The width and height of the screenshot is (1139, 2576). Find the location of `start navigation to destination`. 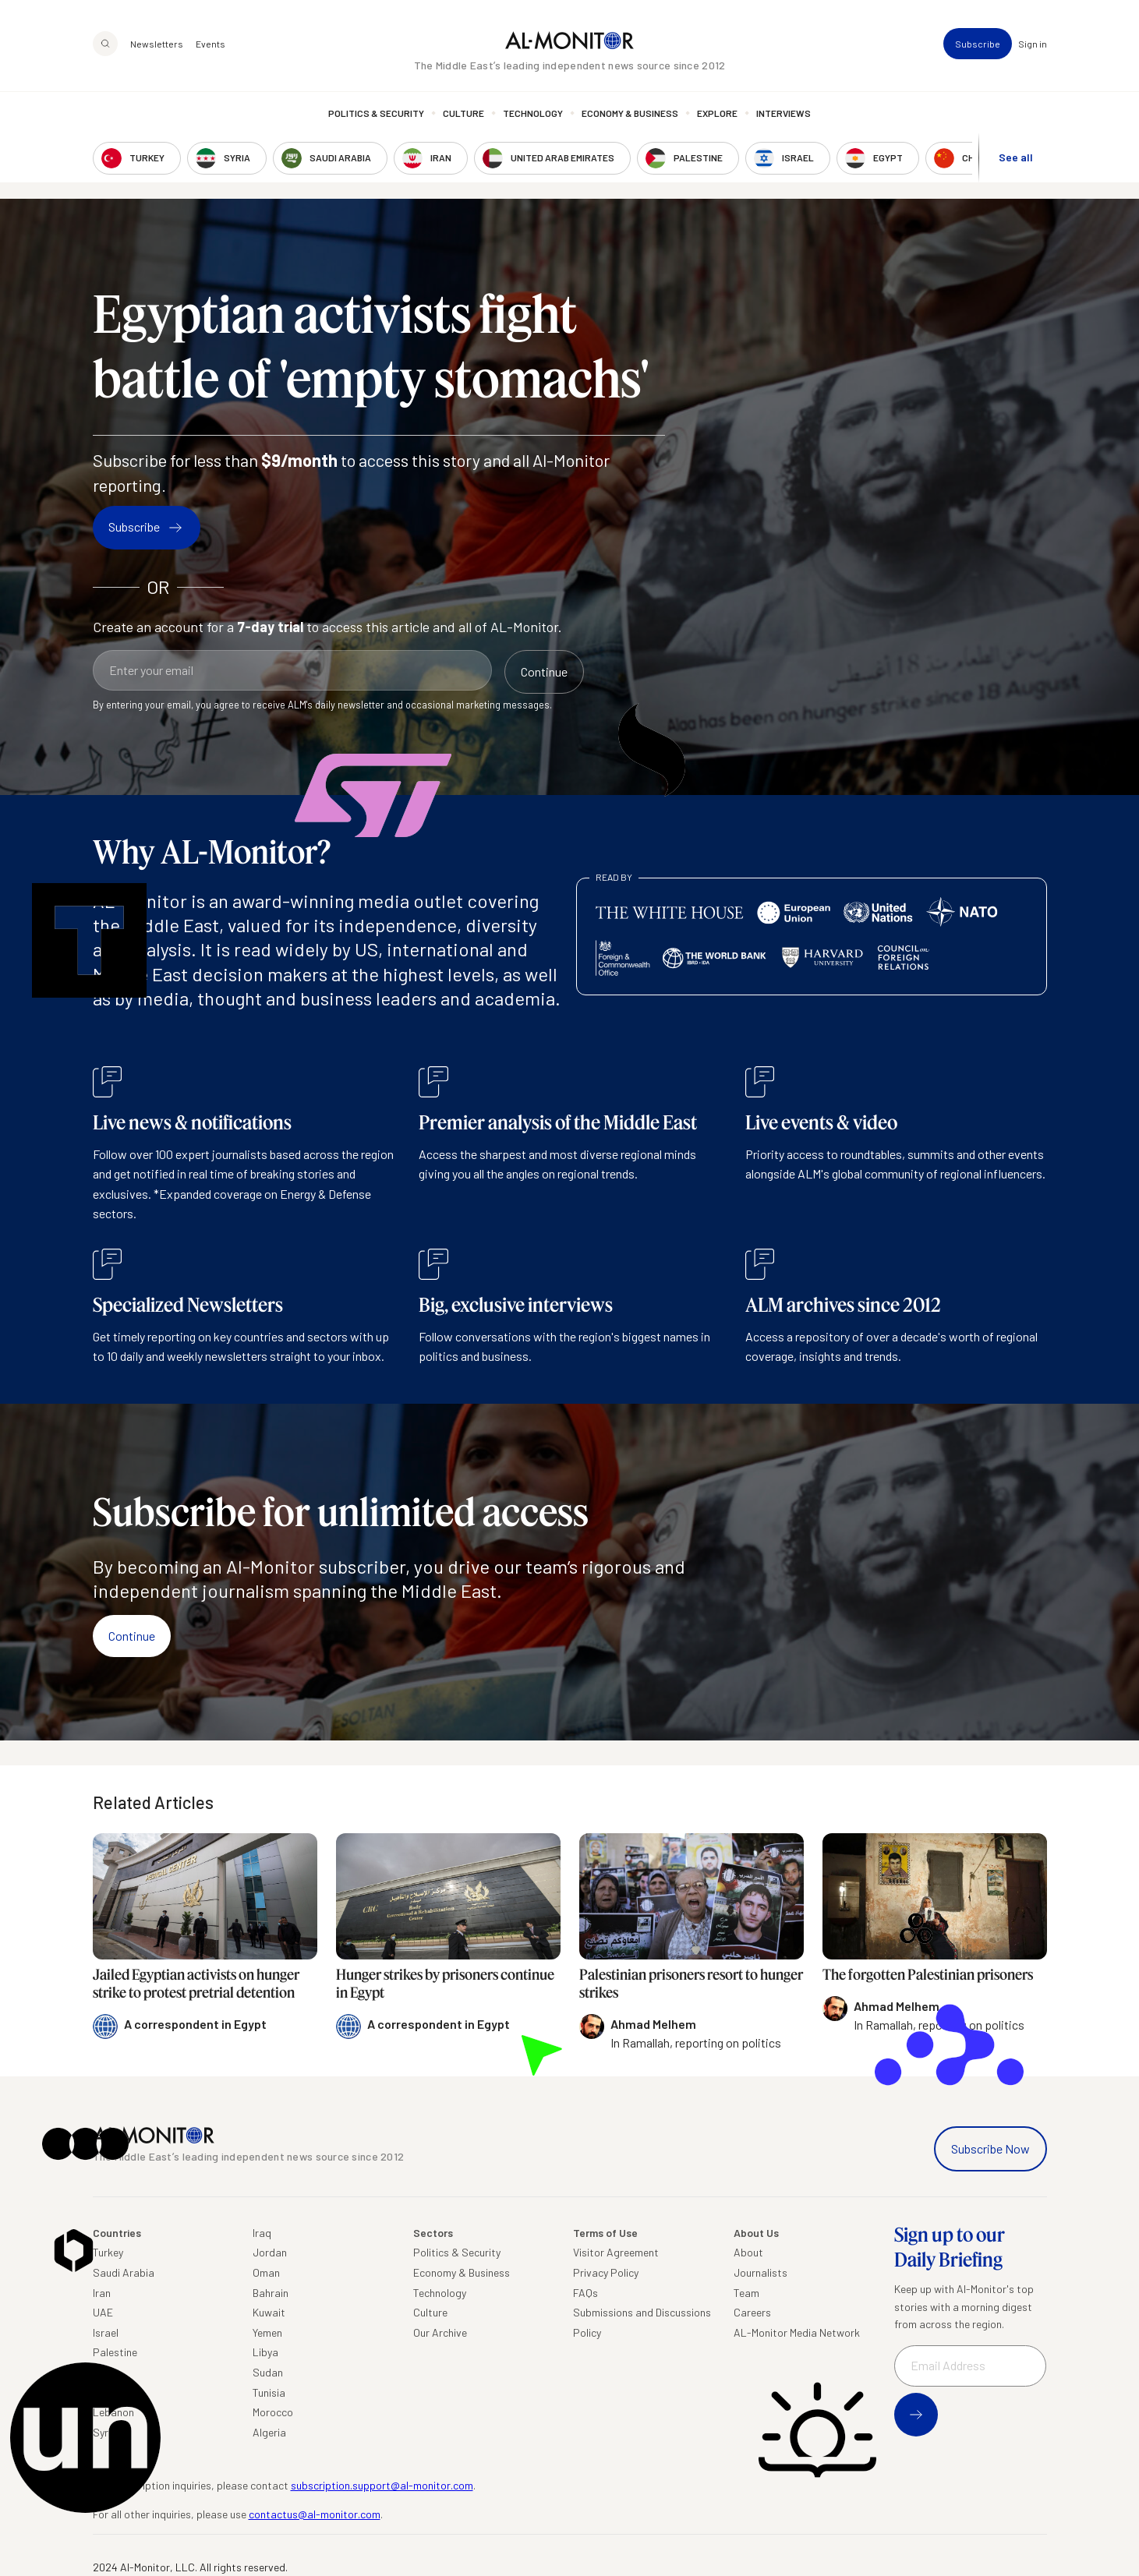

start navigation to destination is located at coordinates (541, 2055).